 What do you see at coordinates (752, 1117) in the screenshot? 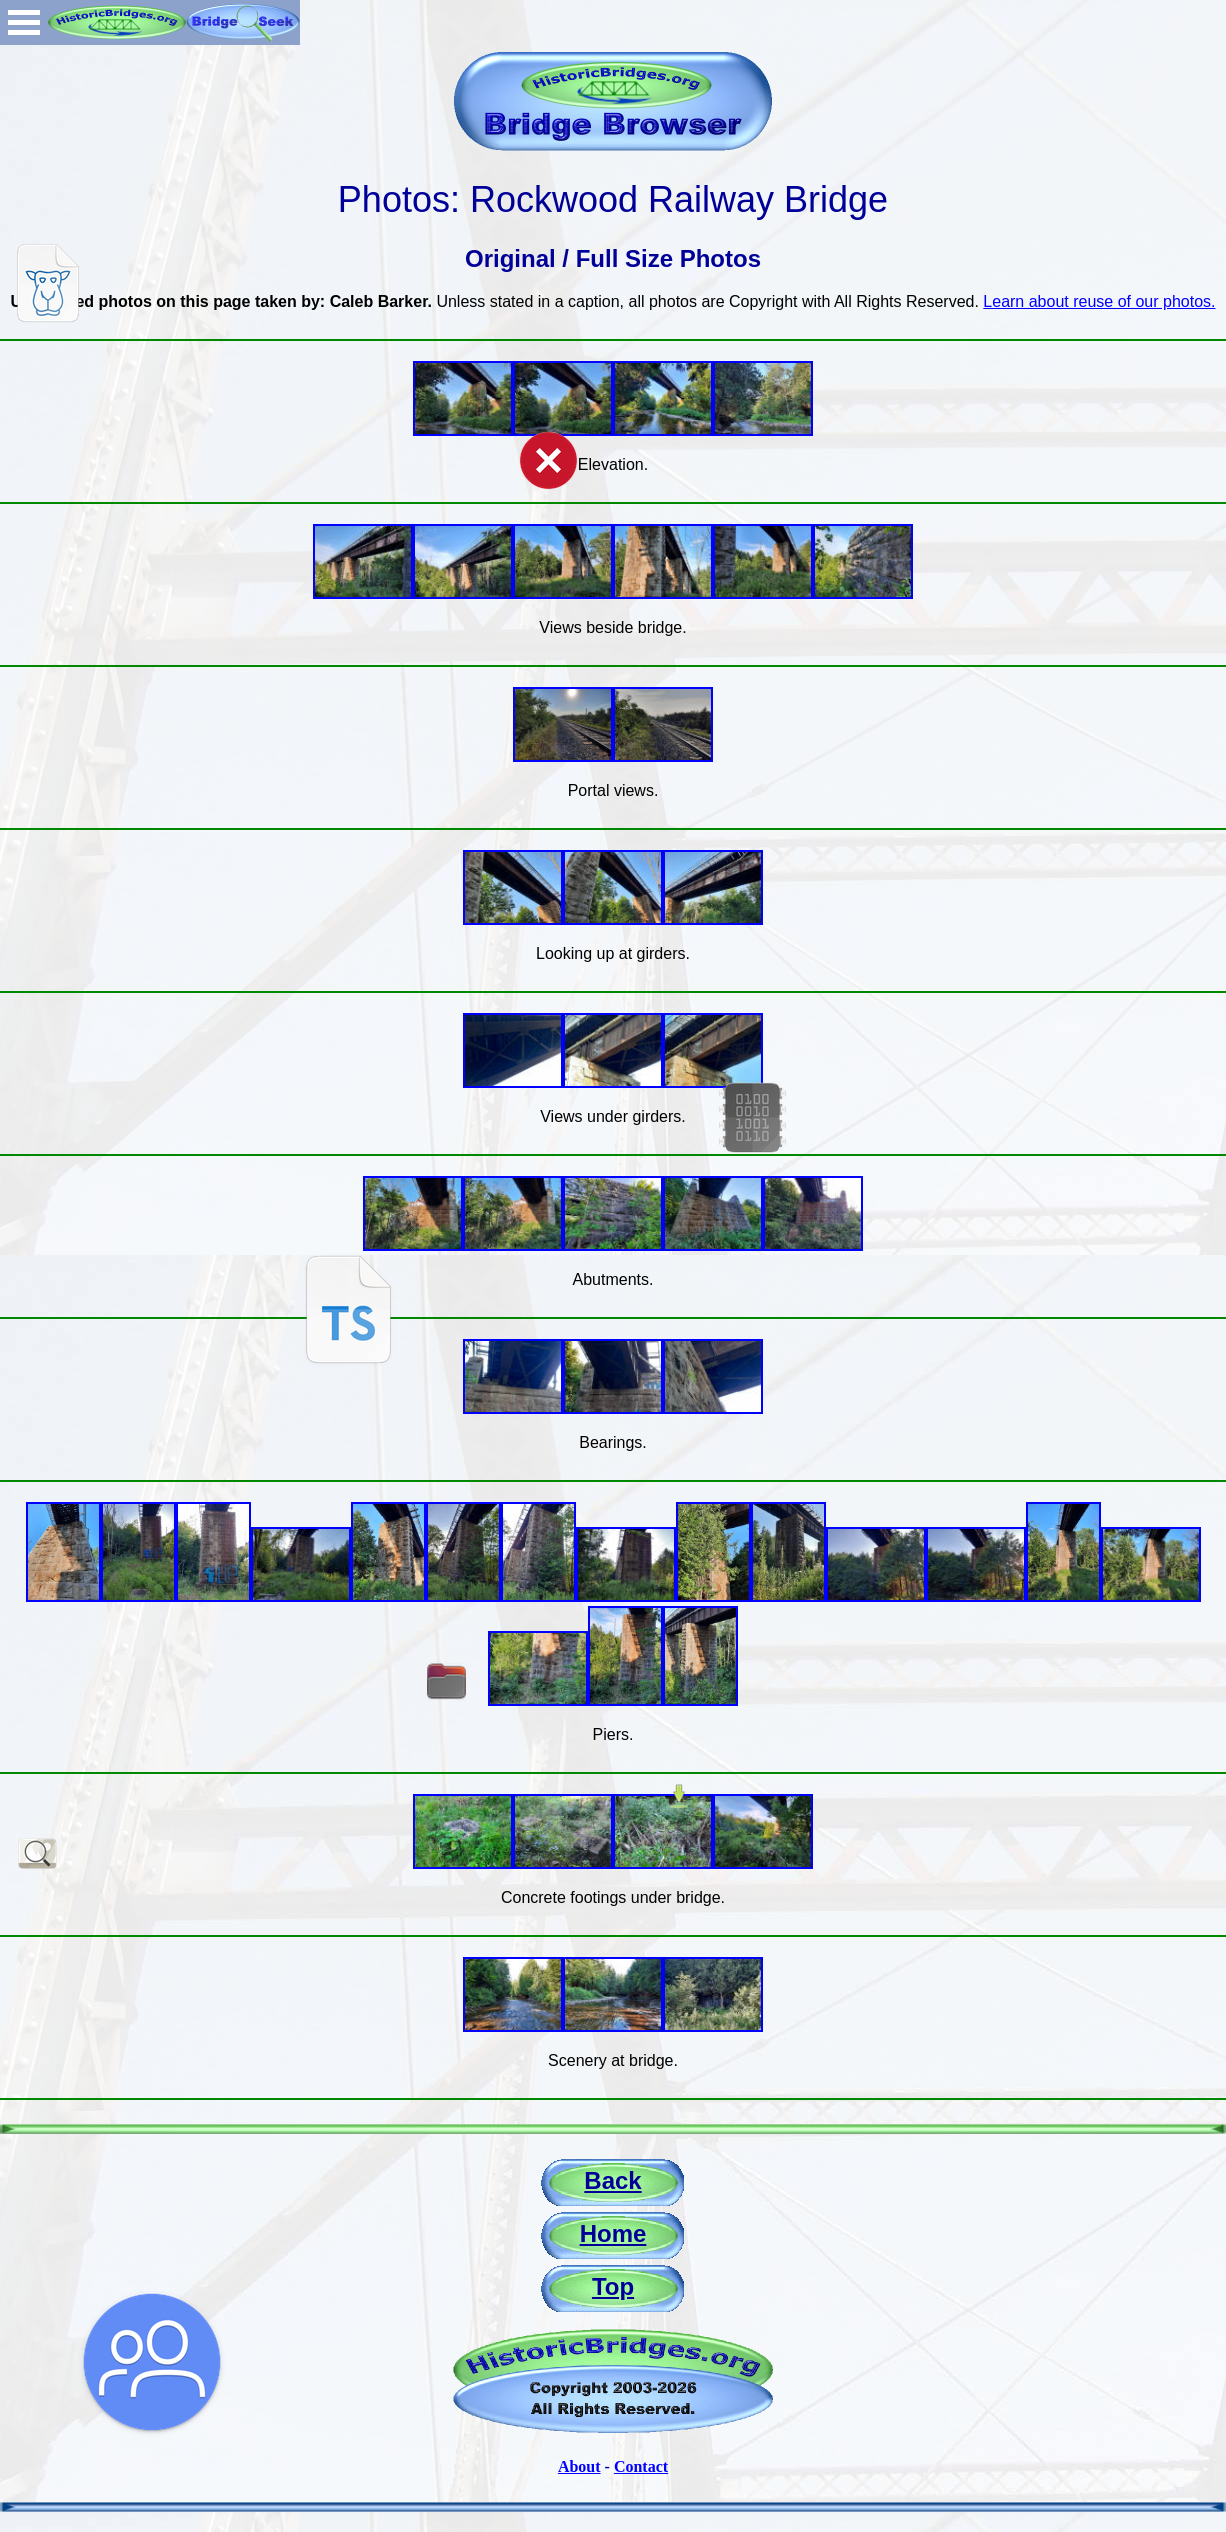
I see `firmware file type indicator` at bounding box center [752, 1117].